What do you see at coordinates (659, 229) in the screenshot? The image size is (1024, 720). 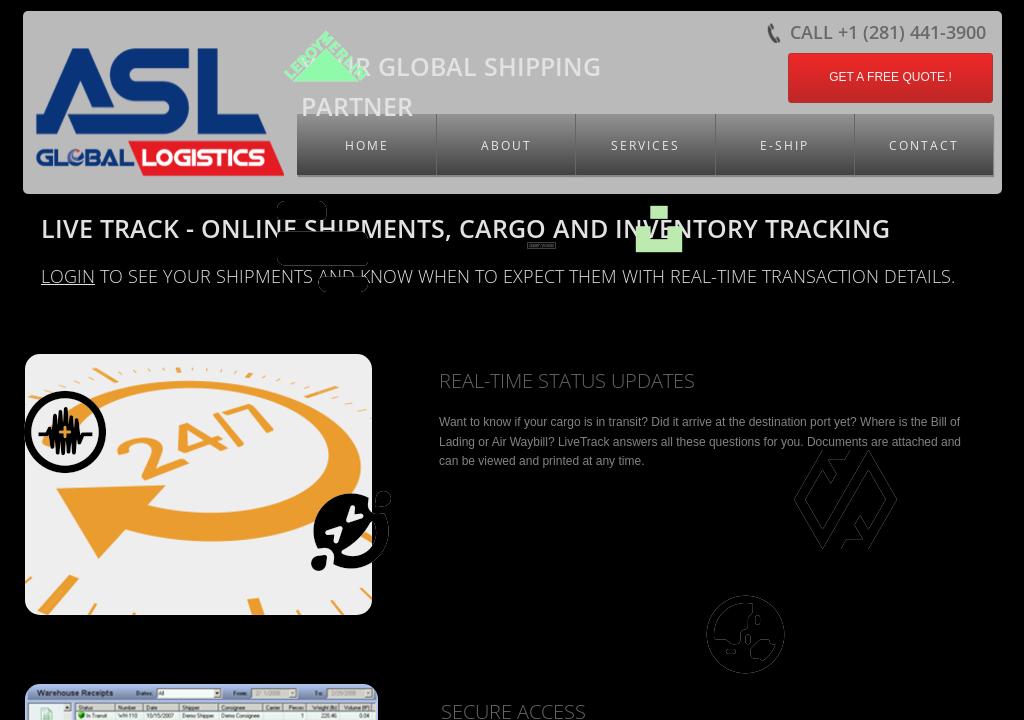 I see `open Unsplash to browse stock photos` at bounding box center [659, 229].